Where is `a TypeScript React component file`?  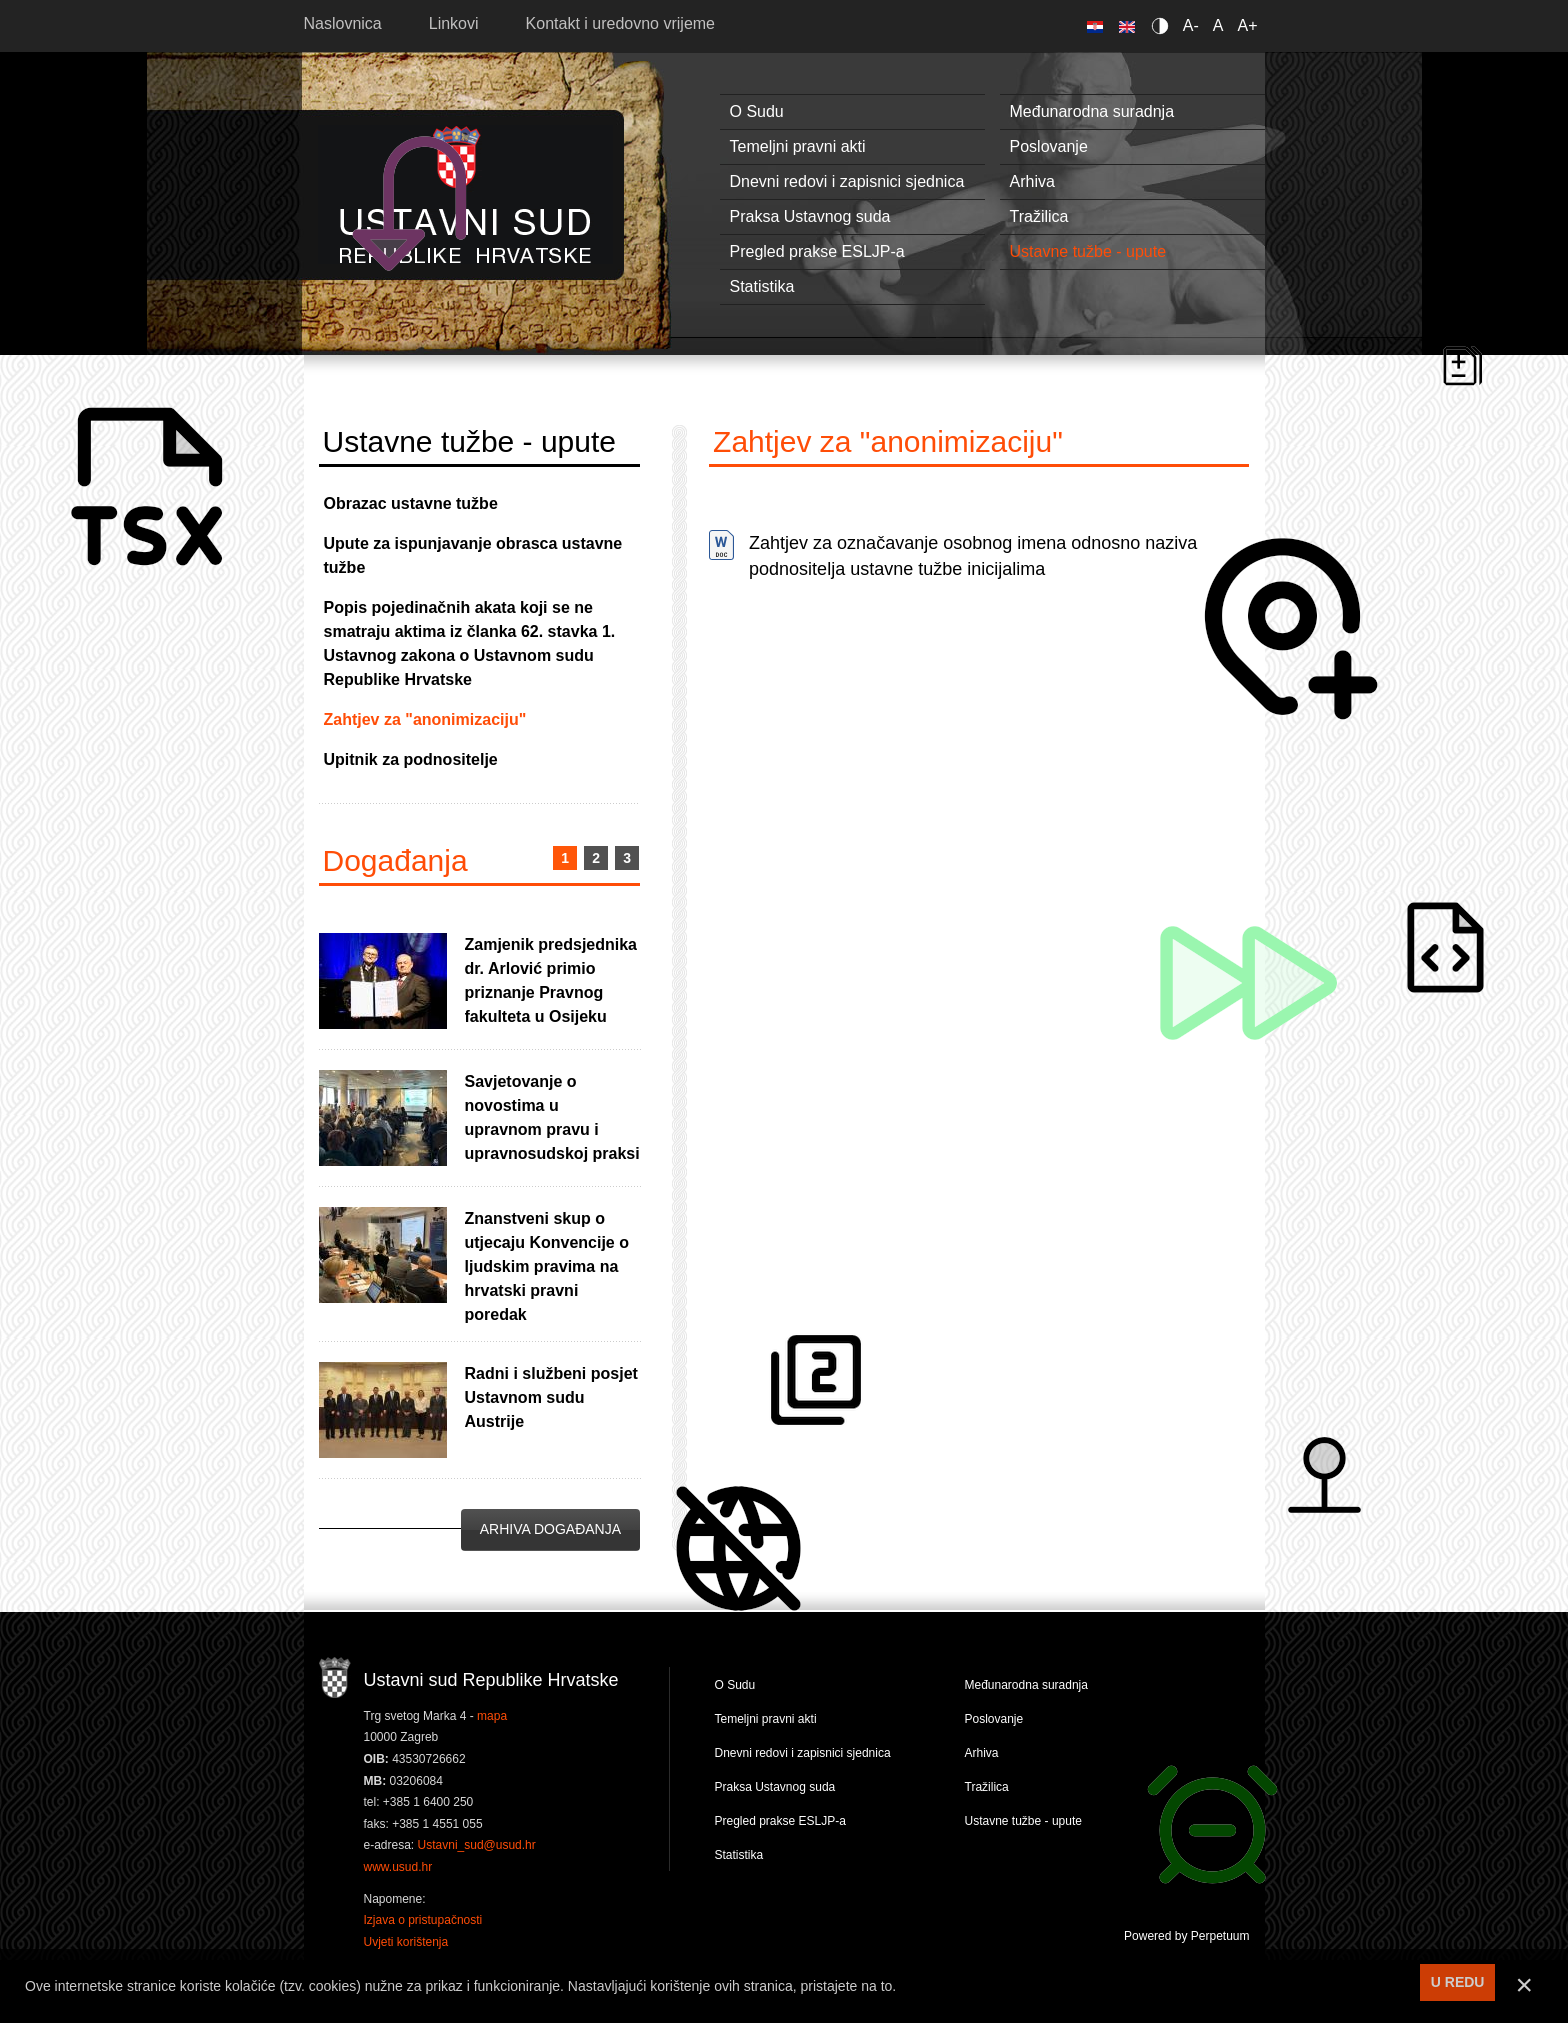
a TypeScript React component file is located at coordinates (150, 493).